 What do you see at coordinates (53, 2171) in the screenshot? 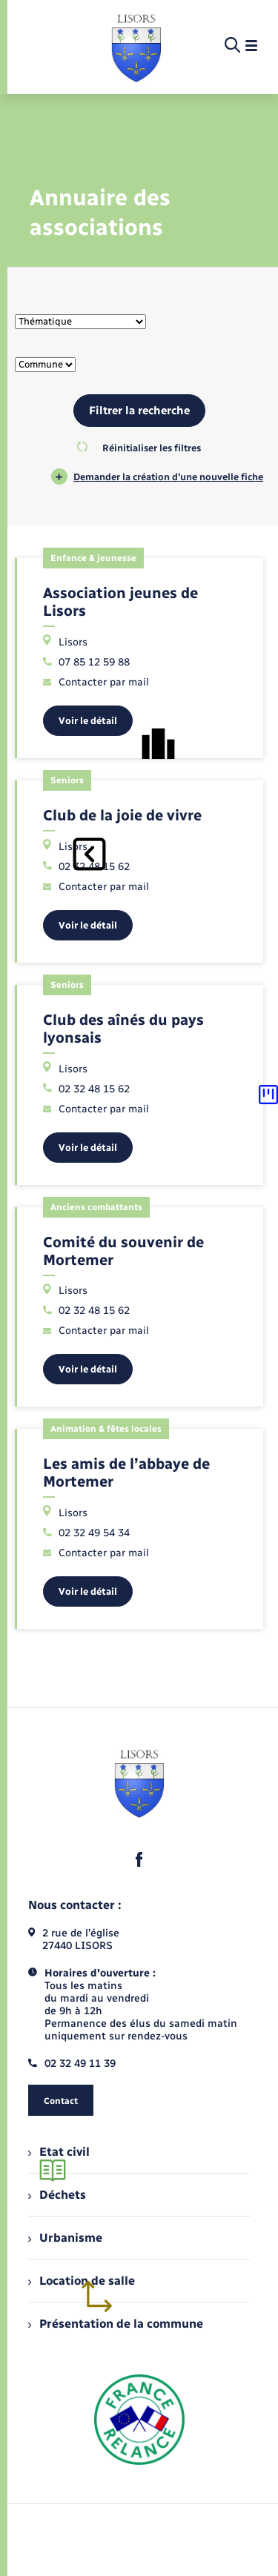
I see `open documentation or help guide` at bounding box center [53, 2171].